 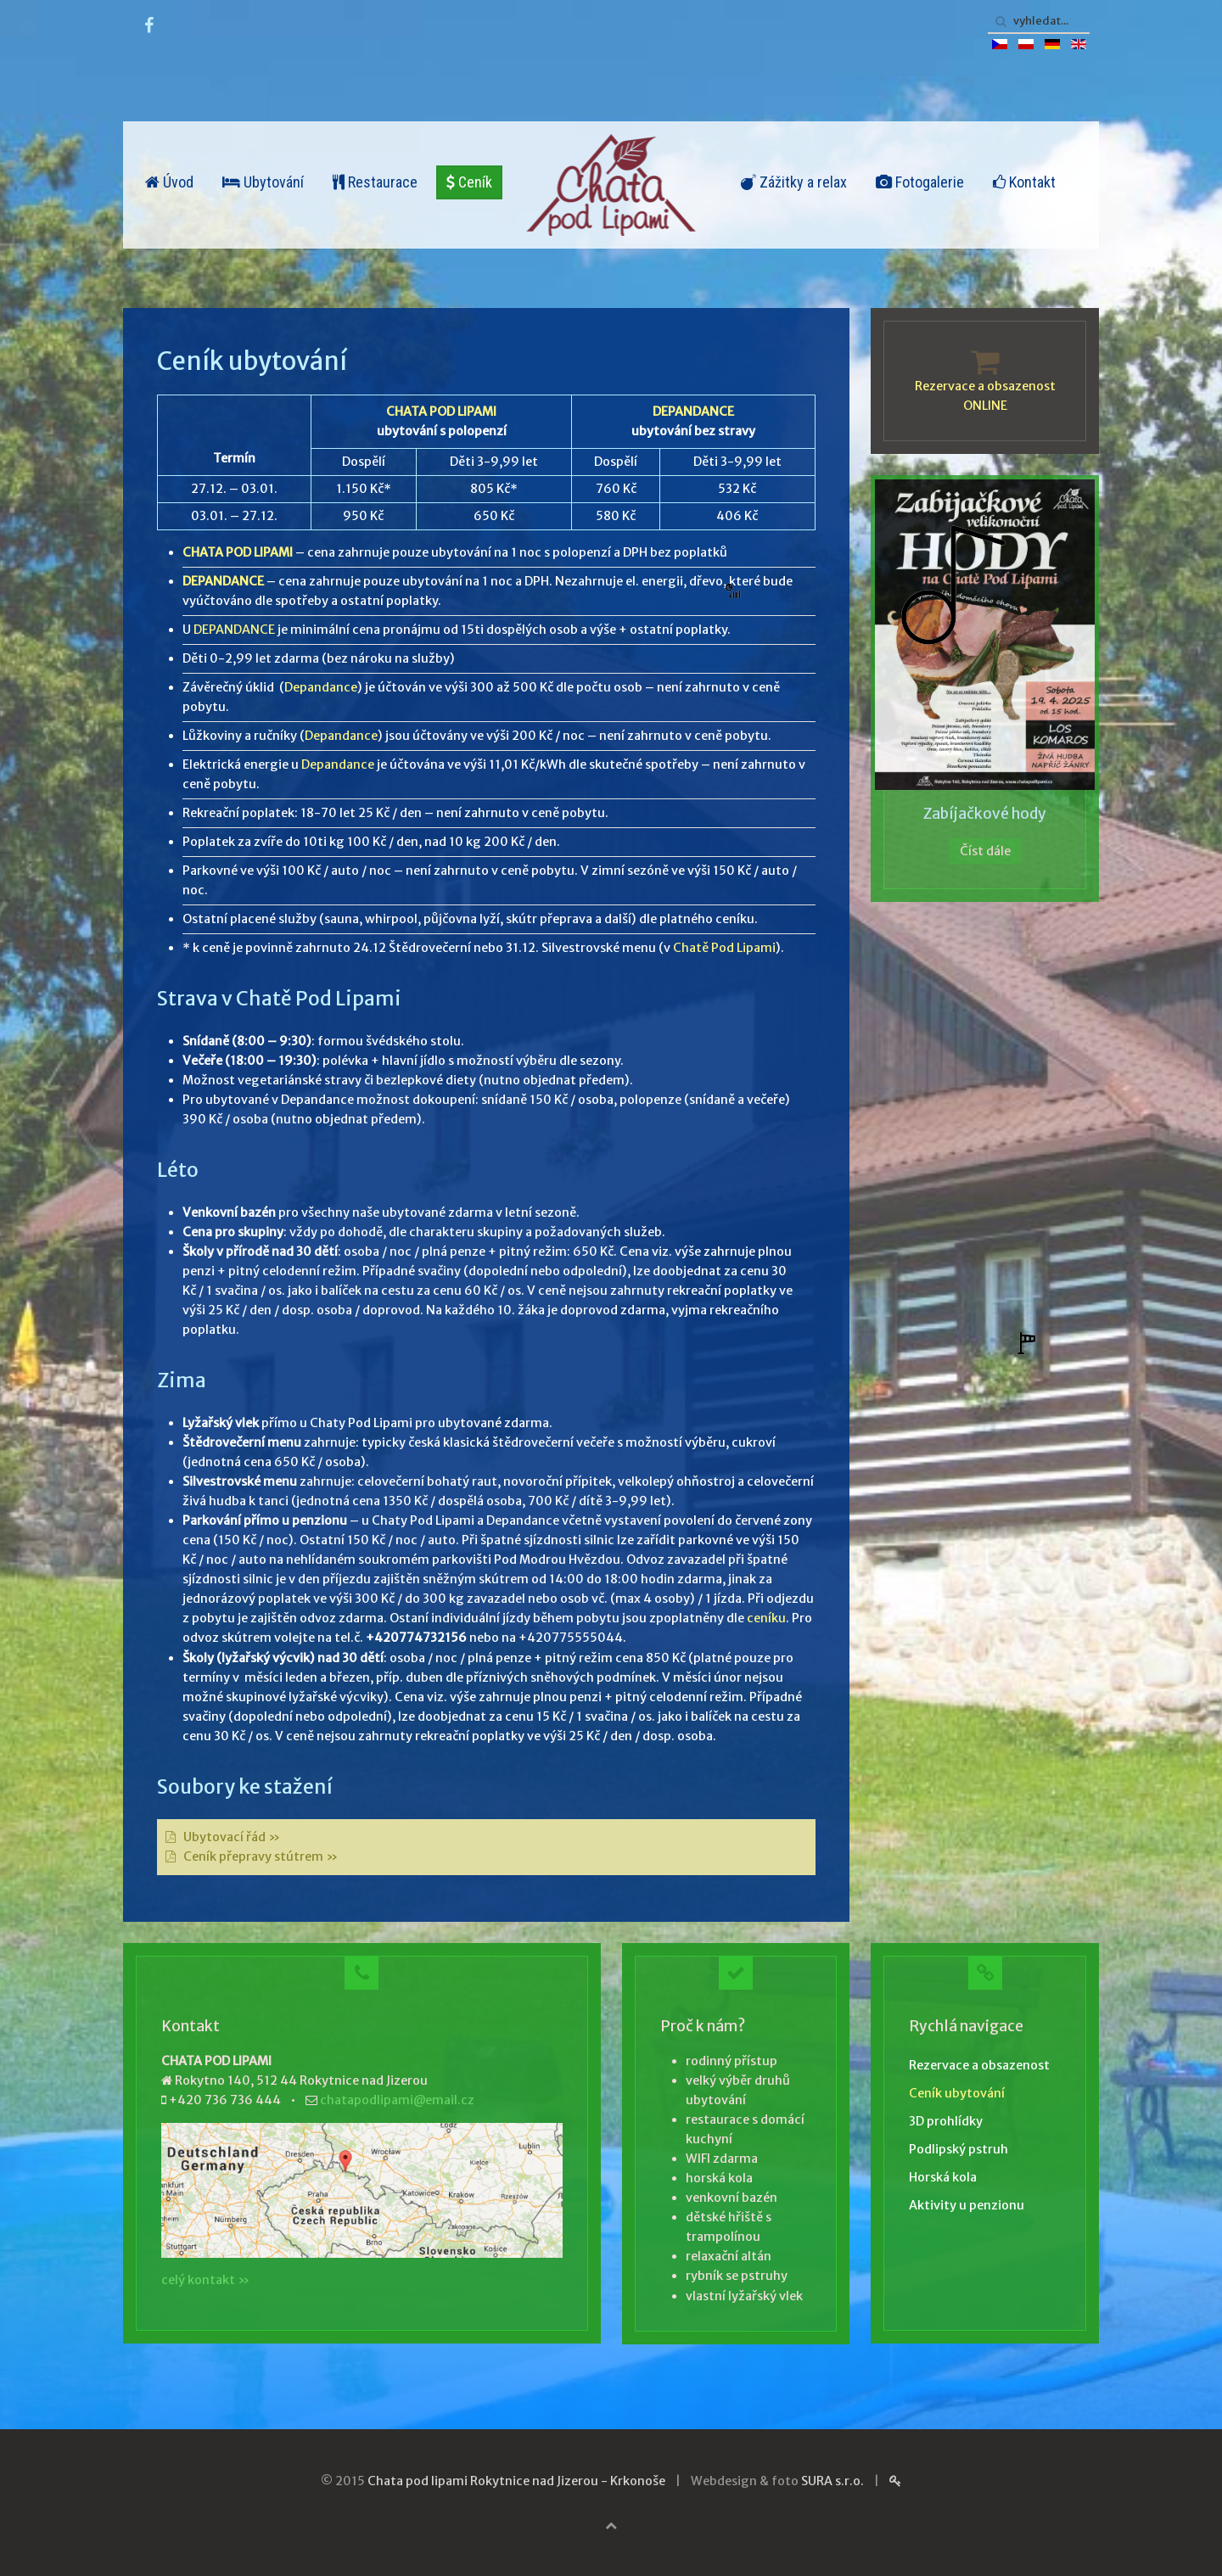 What do you see at coordinates (953, 582) in the screenshot?
I see `access music or audio player` at bounding box center [953, 582].